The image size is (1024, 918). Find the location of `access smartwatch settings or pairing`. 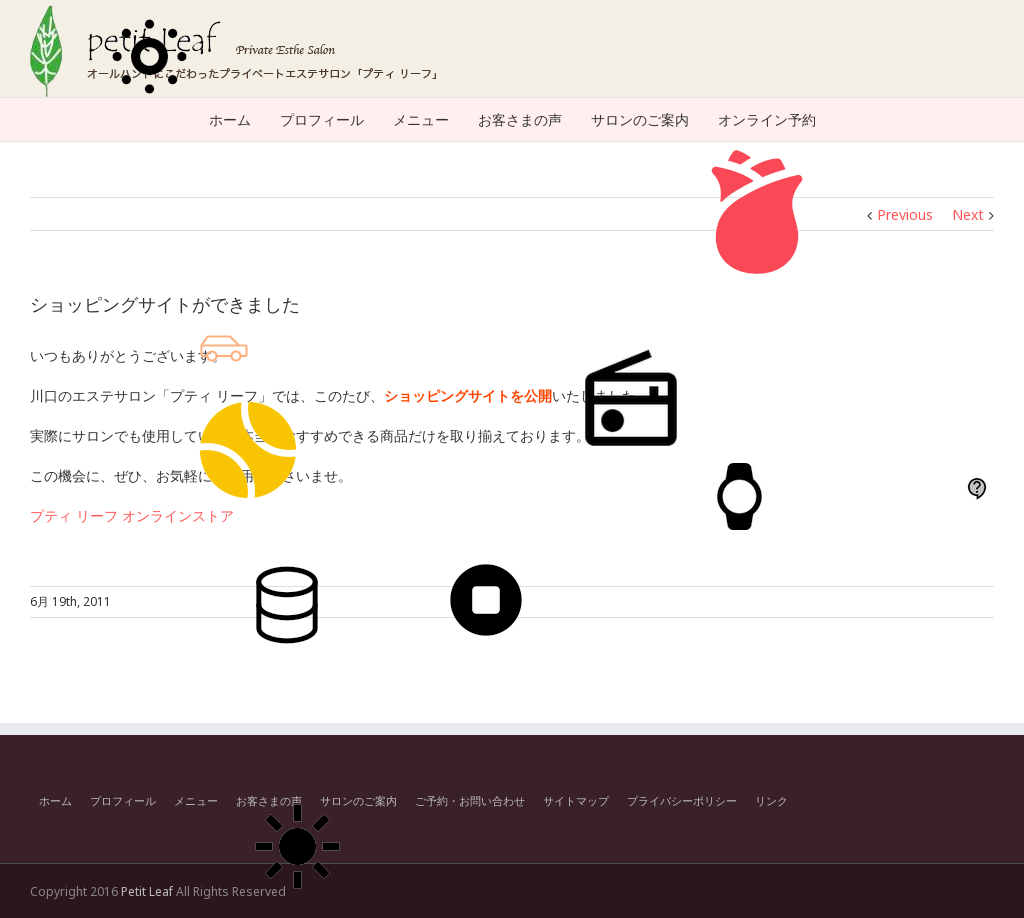

access smartwatch settings or pairing is located at coordinates (739, 496).